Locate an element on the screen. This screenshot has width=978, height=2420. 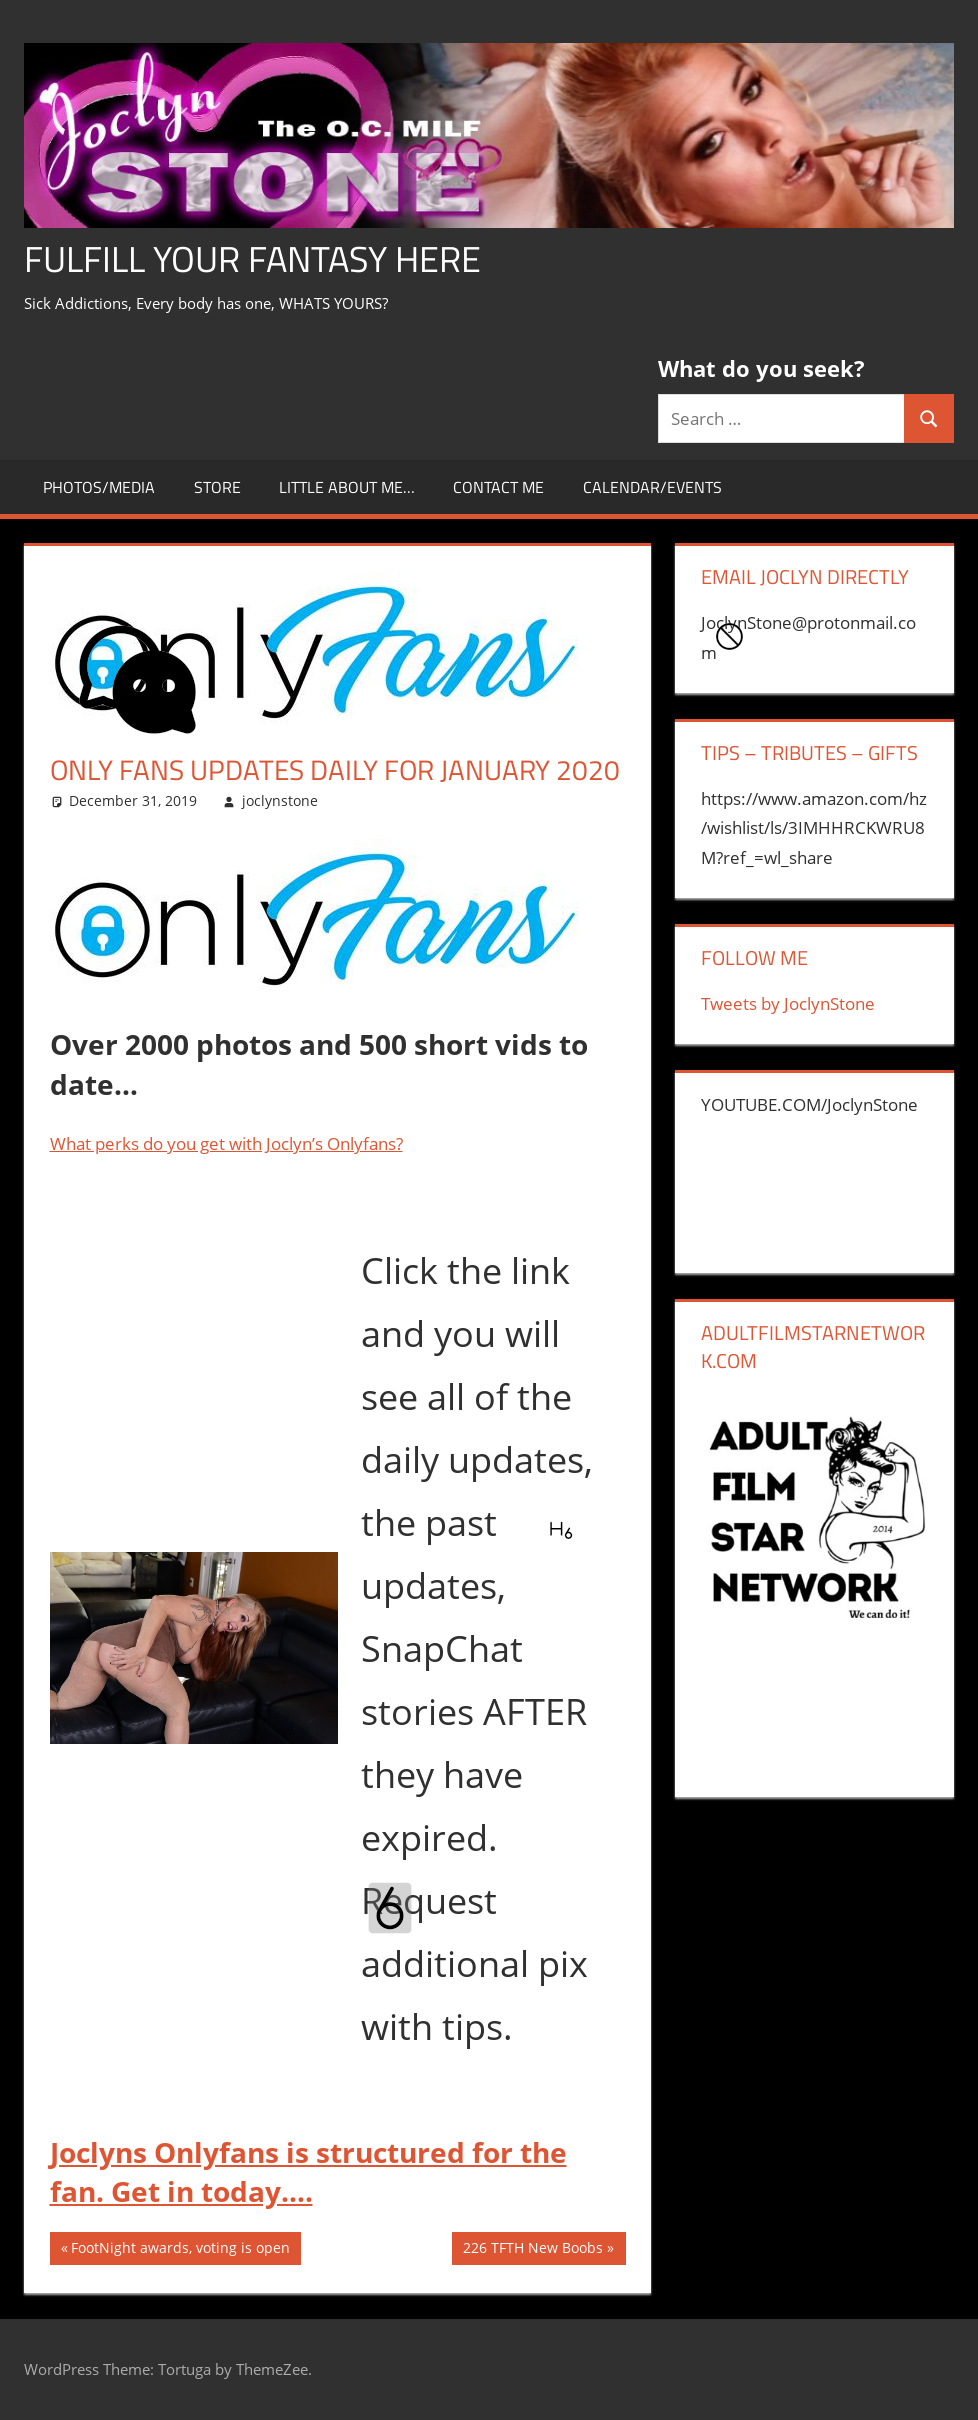
indicates a blocked or prohibited action is located at coordinates (729, 636).